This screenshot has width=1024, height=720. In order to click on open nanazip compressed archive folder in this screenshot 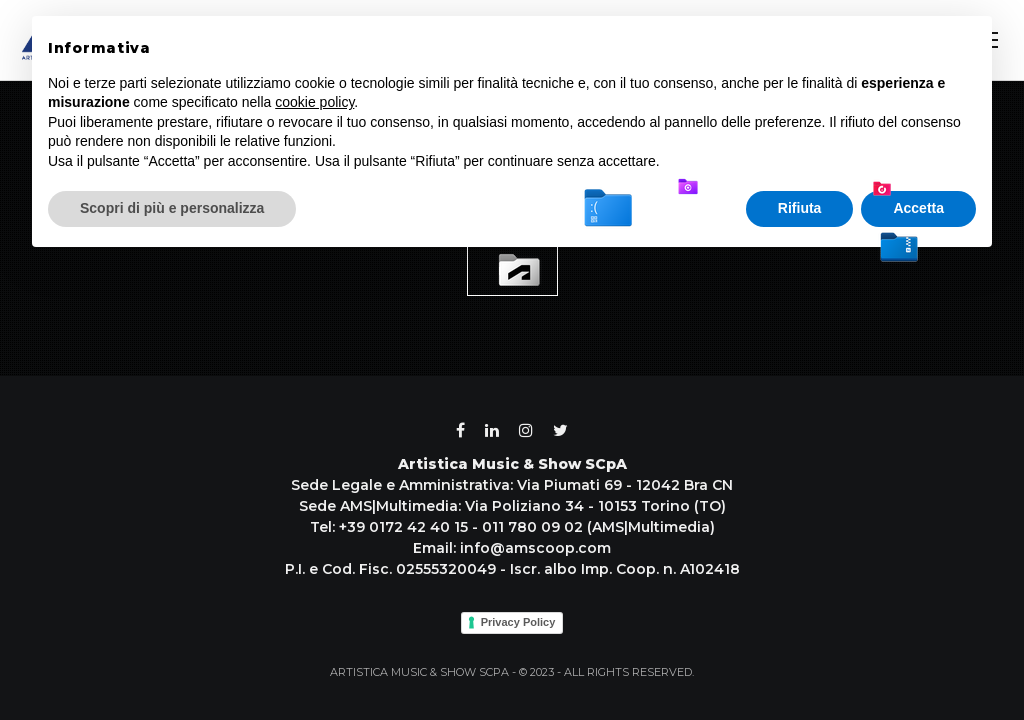, I will do `click(899, 248)`.